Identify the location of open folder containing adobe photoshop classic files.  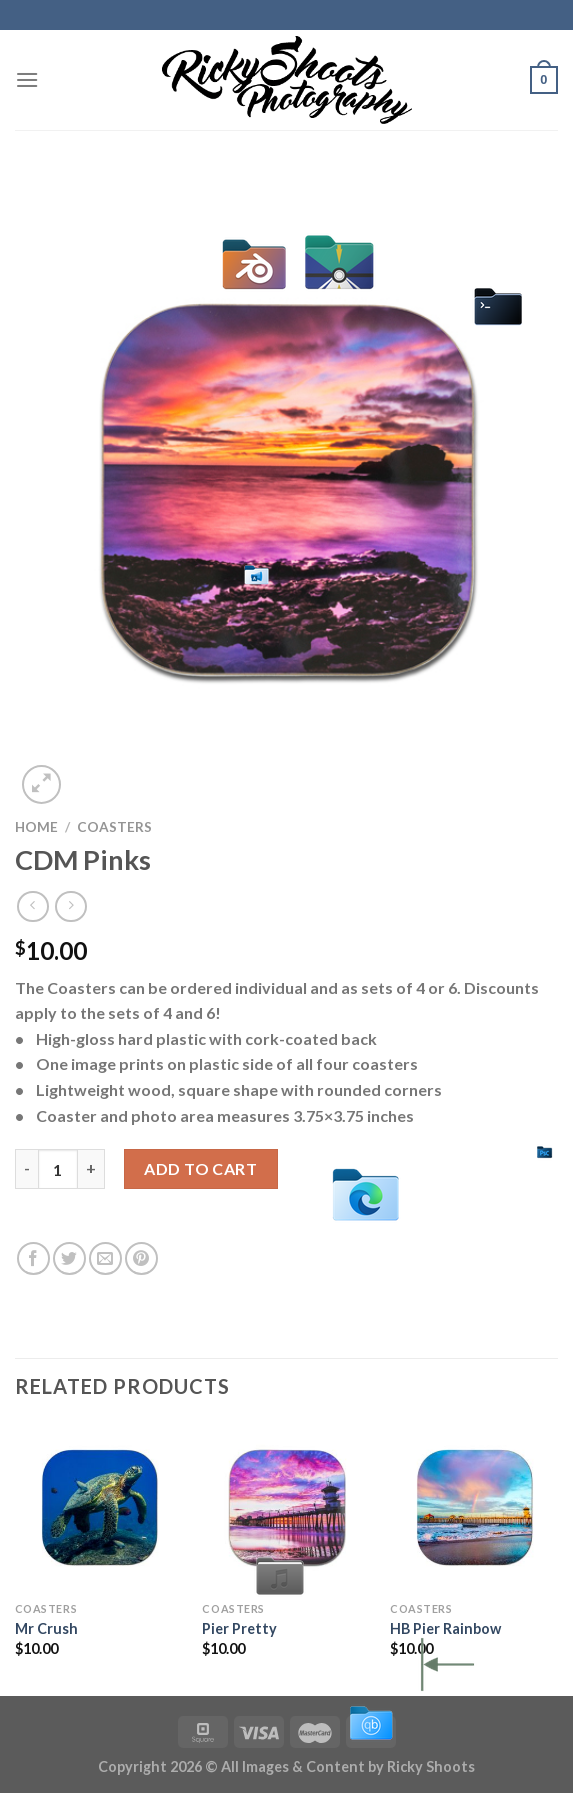
(544, 1152).